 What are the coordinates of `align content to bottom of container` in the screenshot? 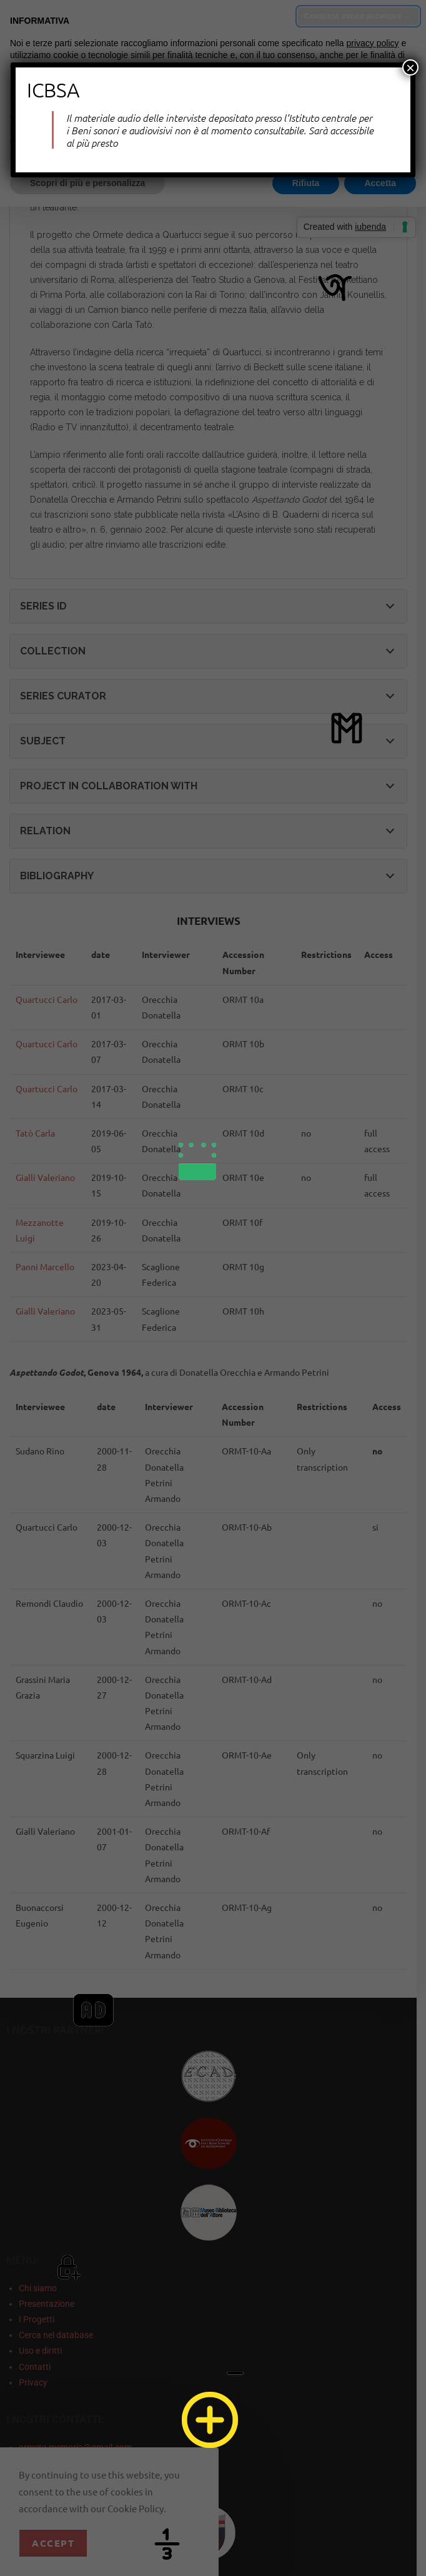 It's located at (197, 1162).